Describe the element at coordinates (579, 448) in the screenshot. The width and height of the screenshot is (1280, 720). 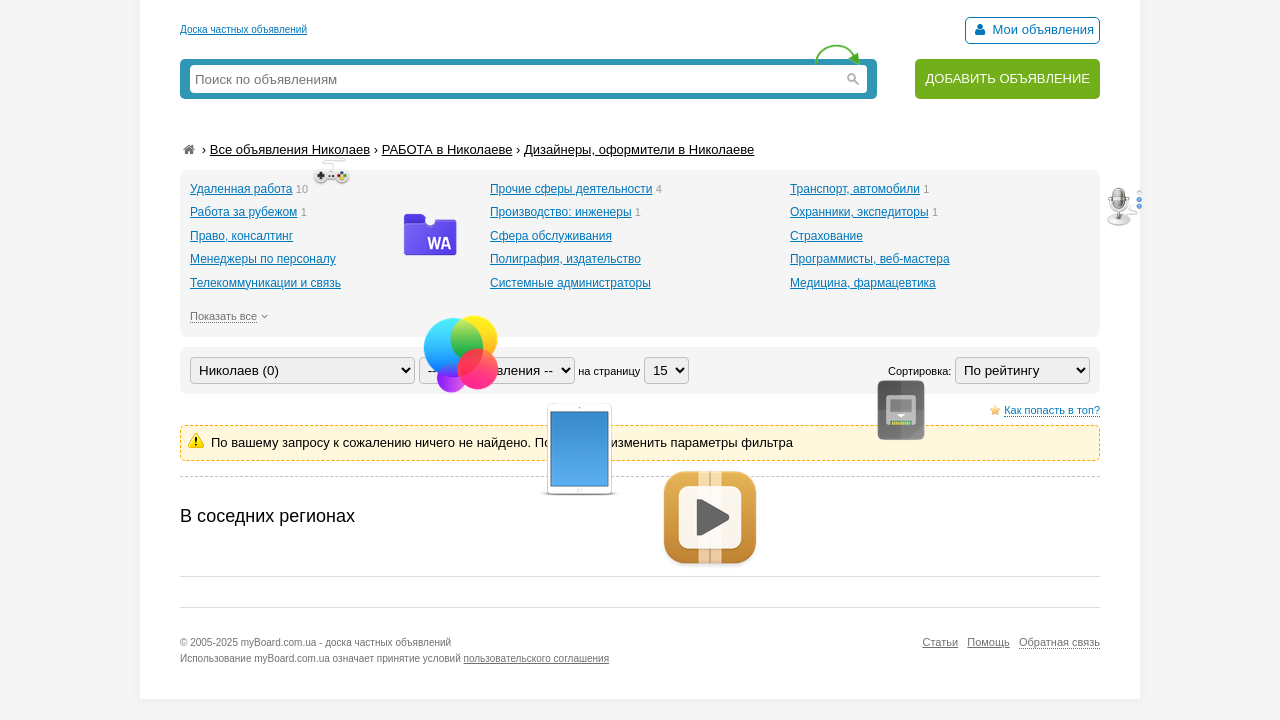
I see `iPad Air 2 device with cellular connectivity` at that location.